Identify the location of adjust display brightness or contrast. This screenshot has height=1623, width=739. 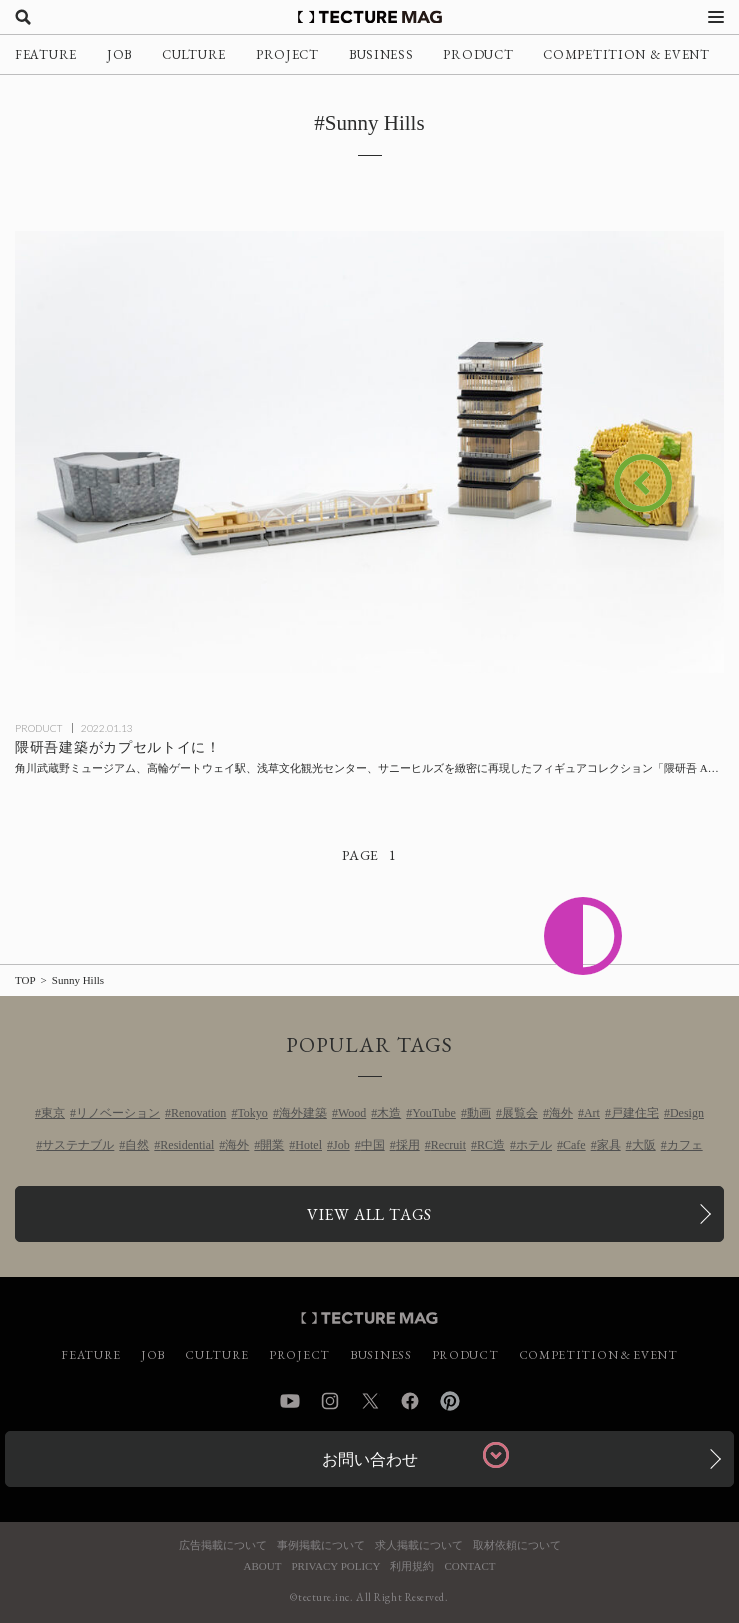
(583, 936).